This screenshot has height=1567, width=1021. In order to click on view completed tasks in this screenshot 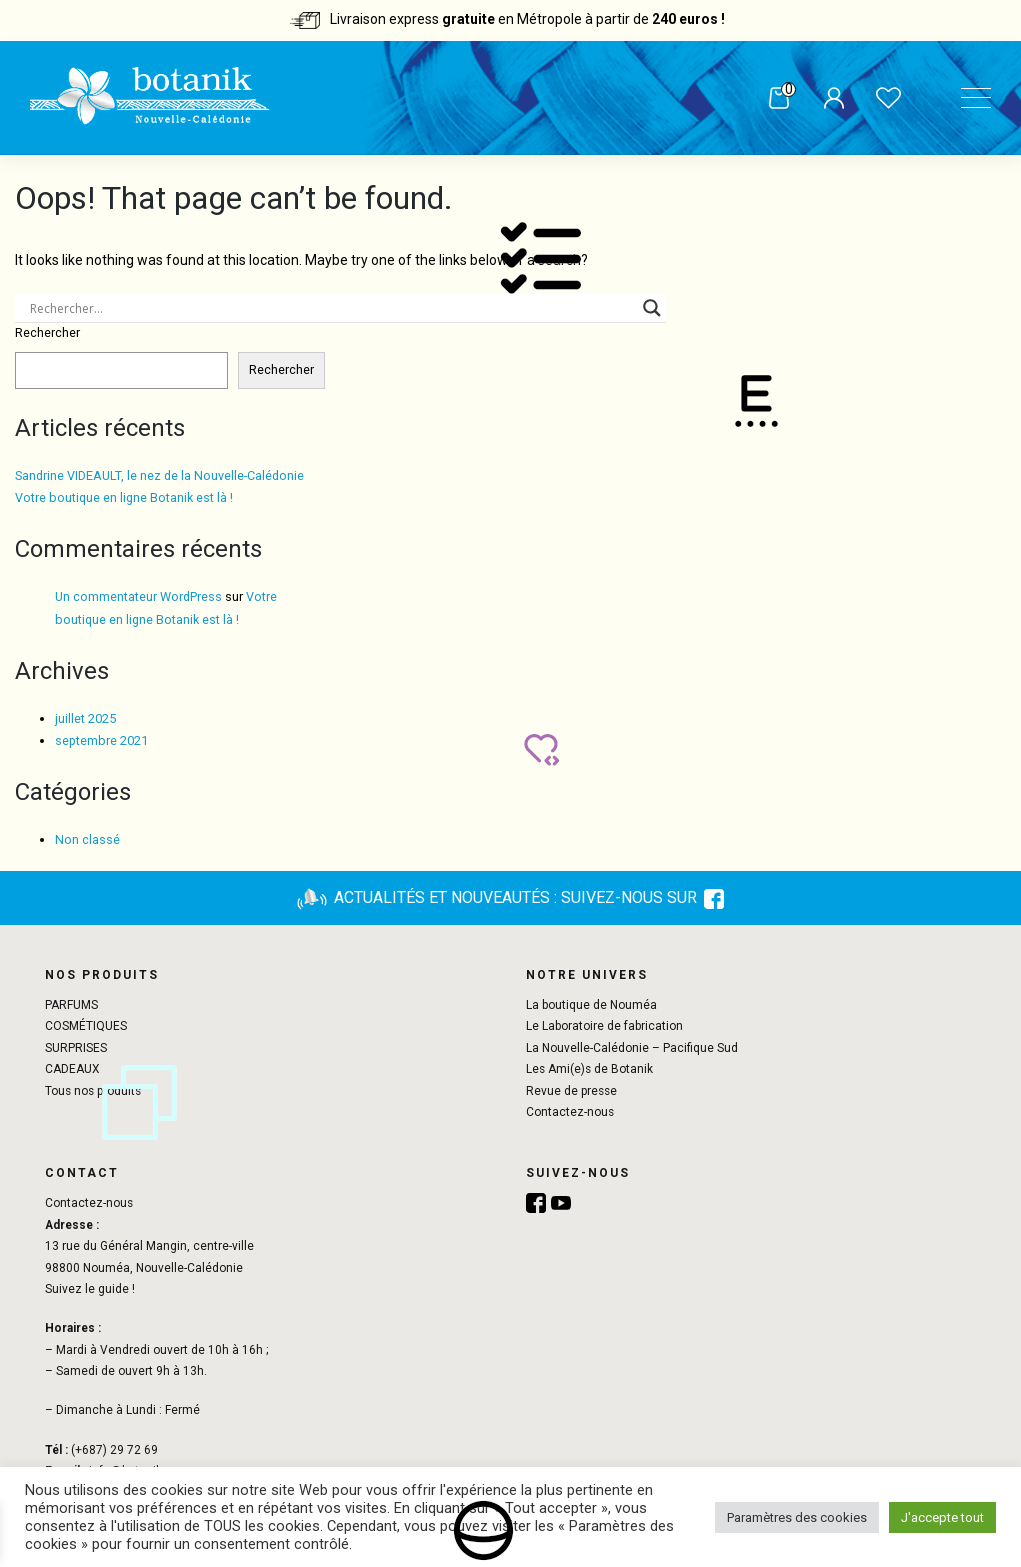, I will do `click(542, 259)`.